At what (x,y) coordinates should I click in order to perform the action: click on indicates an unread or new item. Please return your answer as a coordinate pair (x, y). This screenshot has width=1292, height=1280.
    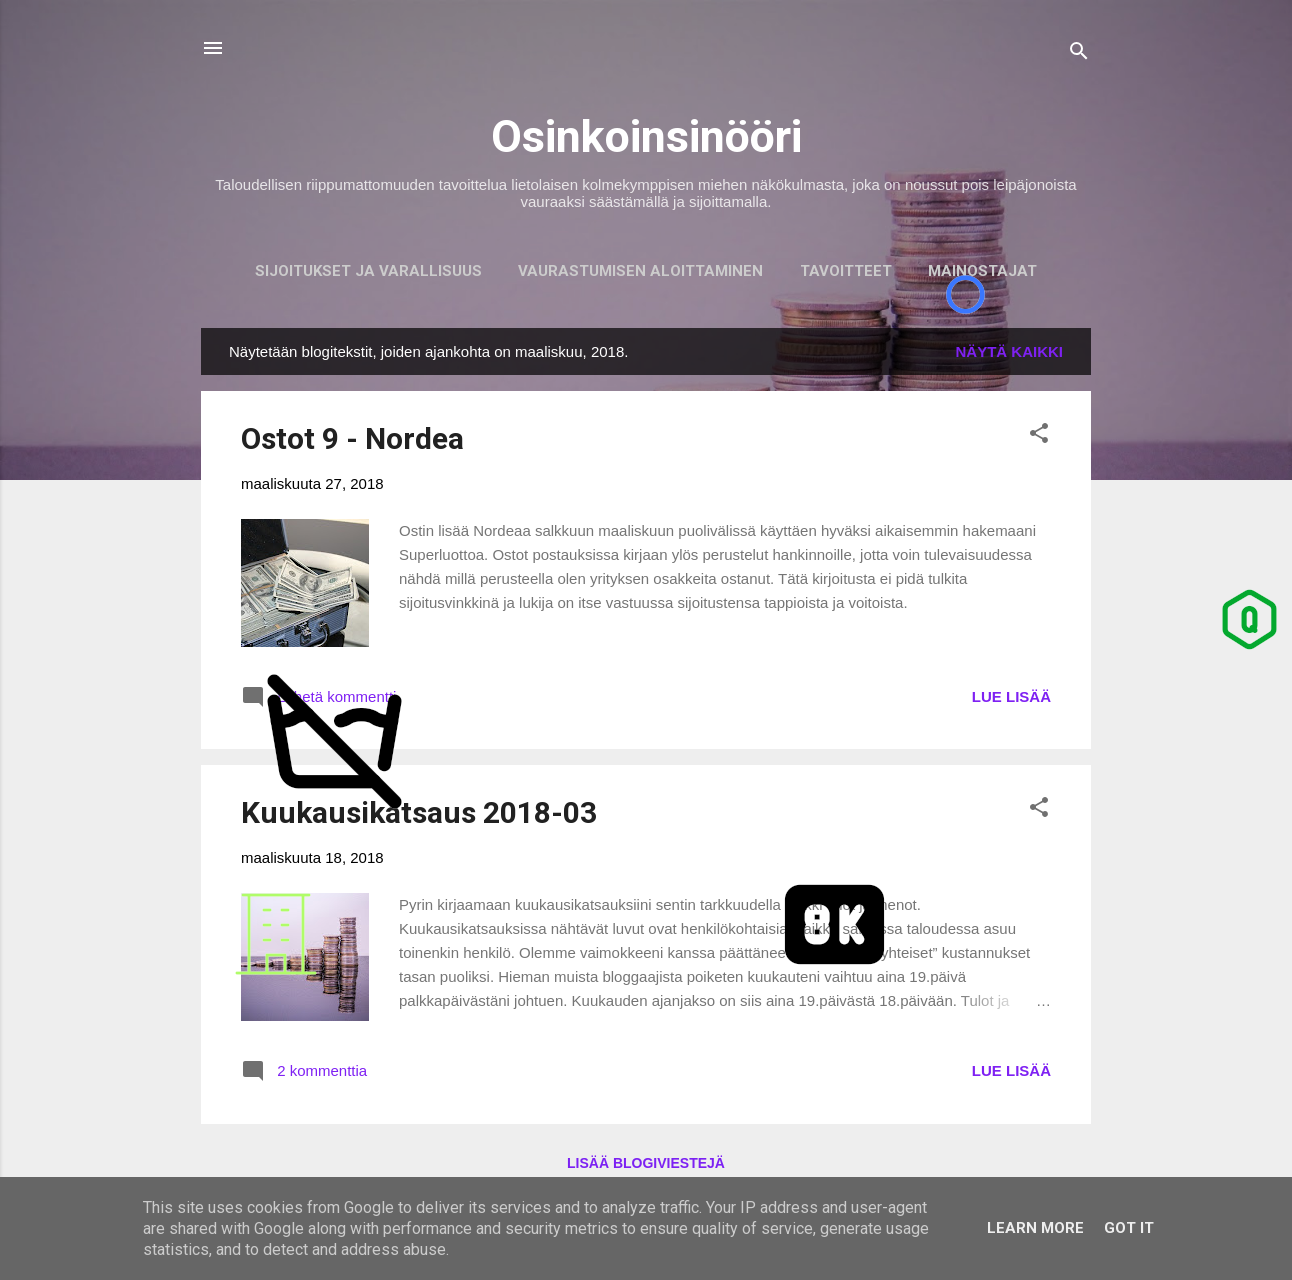
    Looking at the image, I should click on (965, 294).